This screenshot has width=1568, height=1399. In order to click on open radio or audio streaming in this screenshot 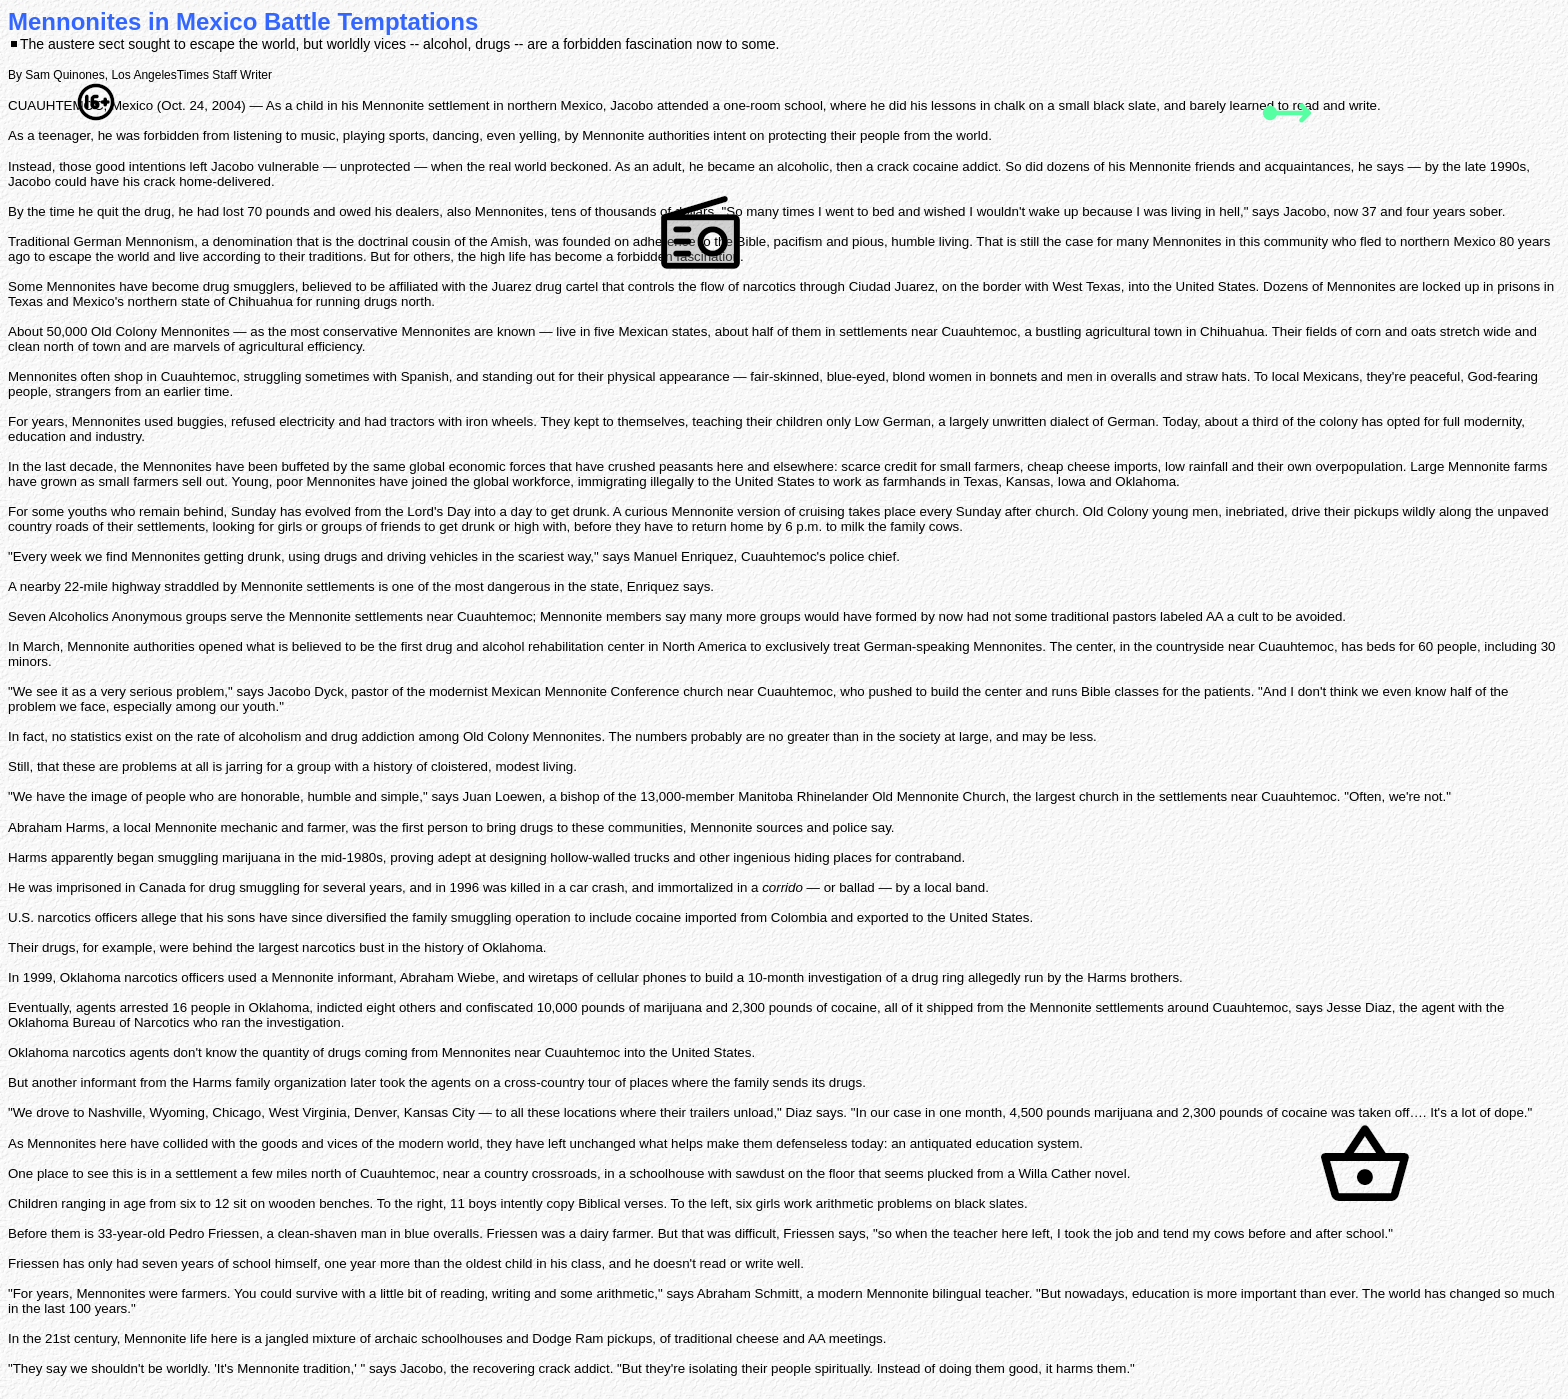, I will do `click(700, 238)`.